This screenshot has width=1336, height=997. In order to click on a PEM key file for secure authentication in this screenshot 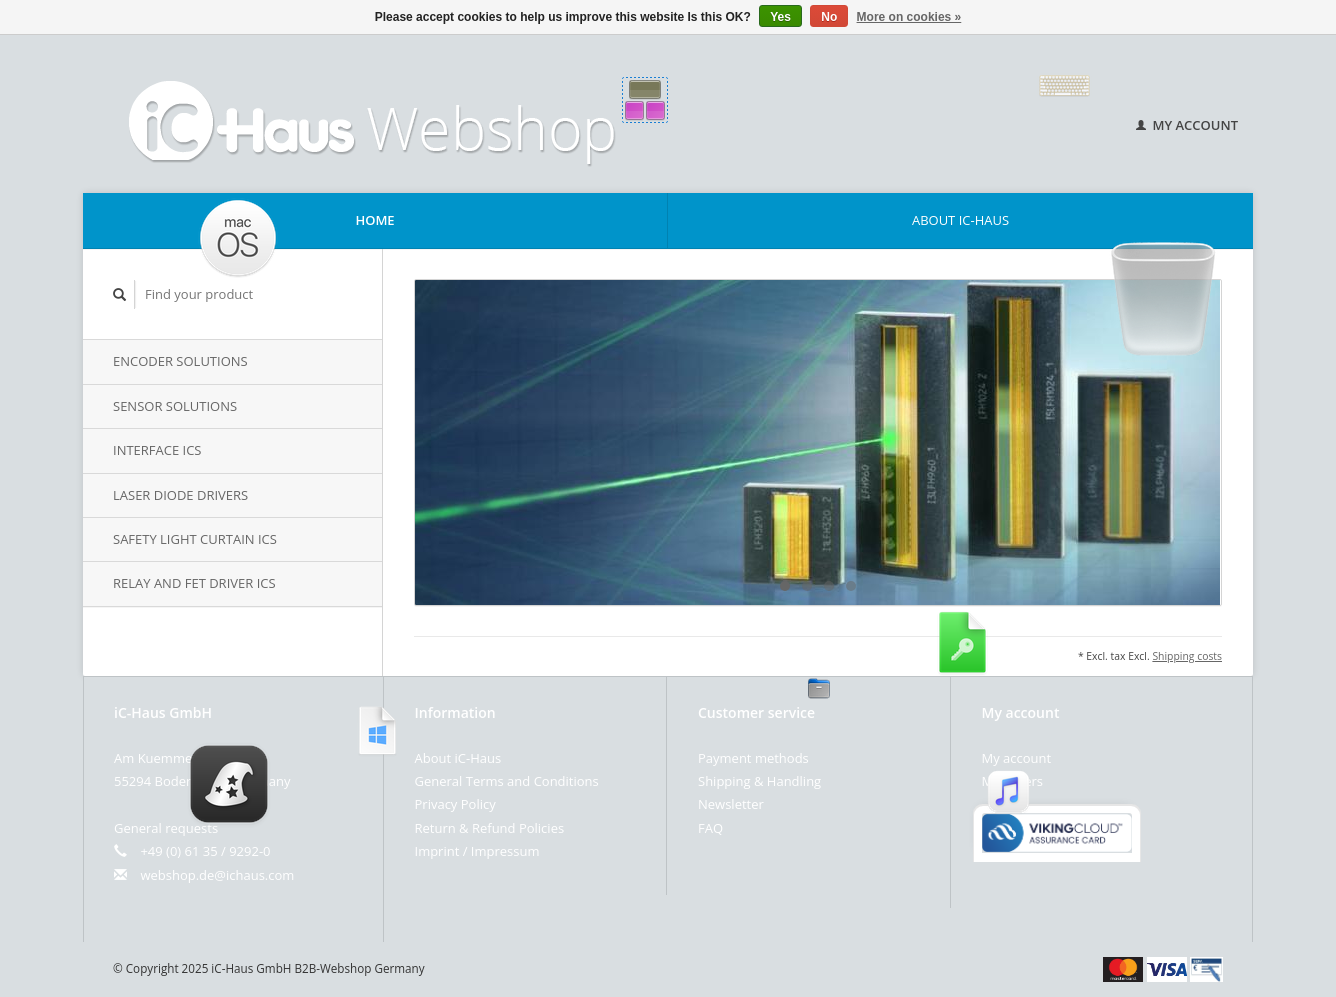, I will do `click(962, 643)`.